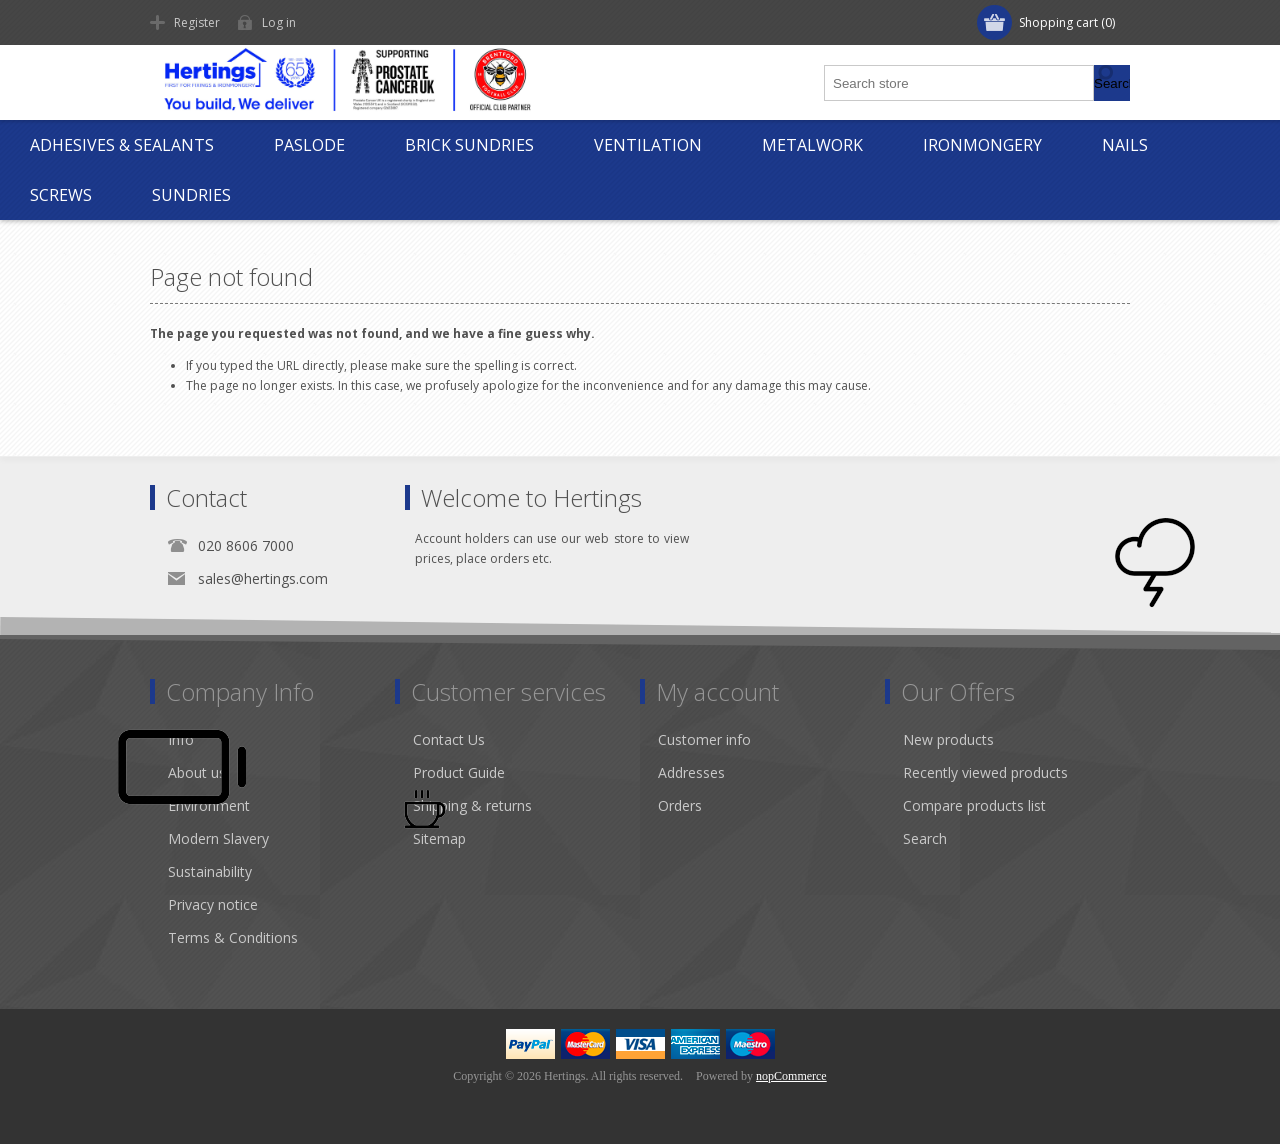  I want to click on indicates battery is completely drained, so click(180, 767).